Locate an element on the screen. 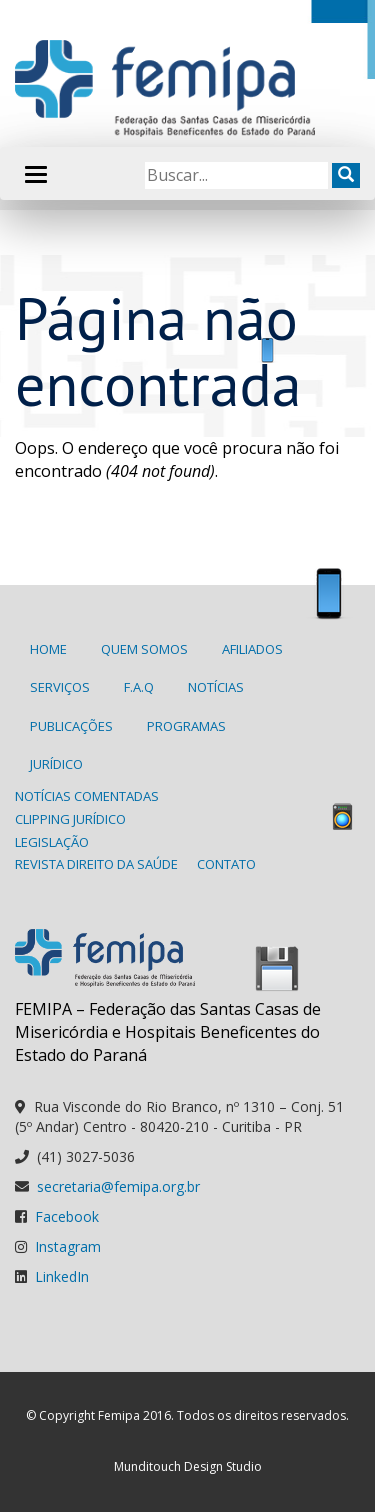 Image resolution: width=375 pixels, height=1512 pixels. indicates a non-RAID storage device or single drive is located at coordinates (342, 816).